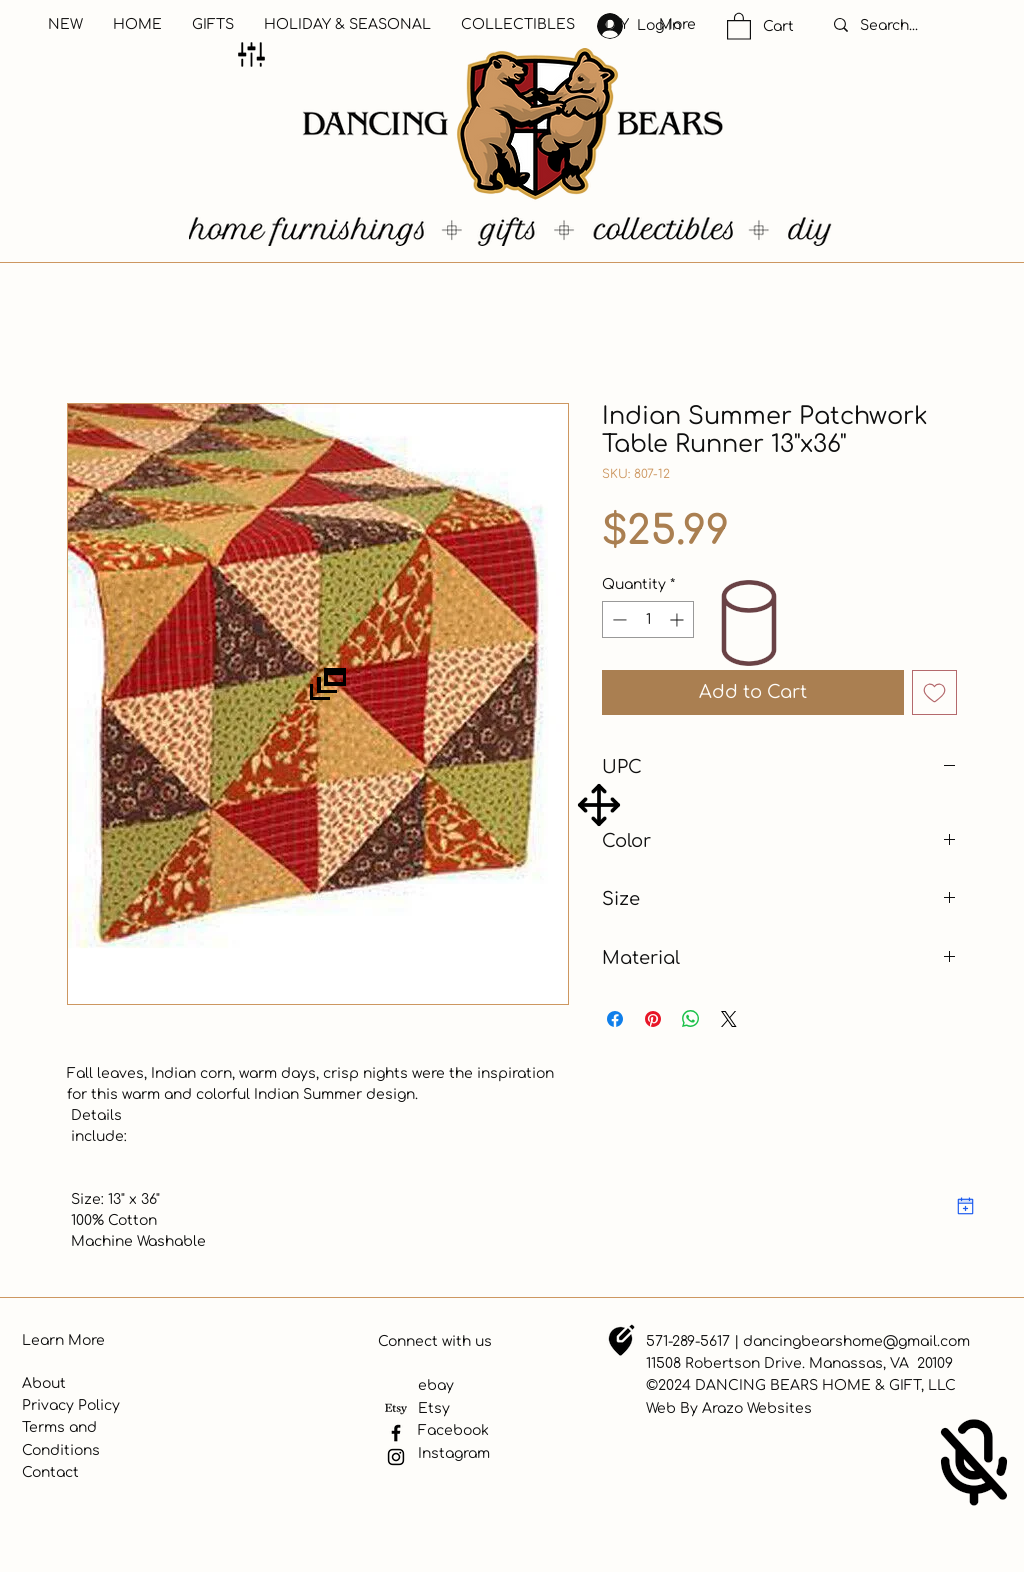 Image resolution: width=1024 pixels, height=1572 pixels. I want to click on edit a saved location, so click(620, 1341).